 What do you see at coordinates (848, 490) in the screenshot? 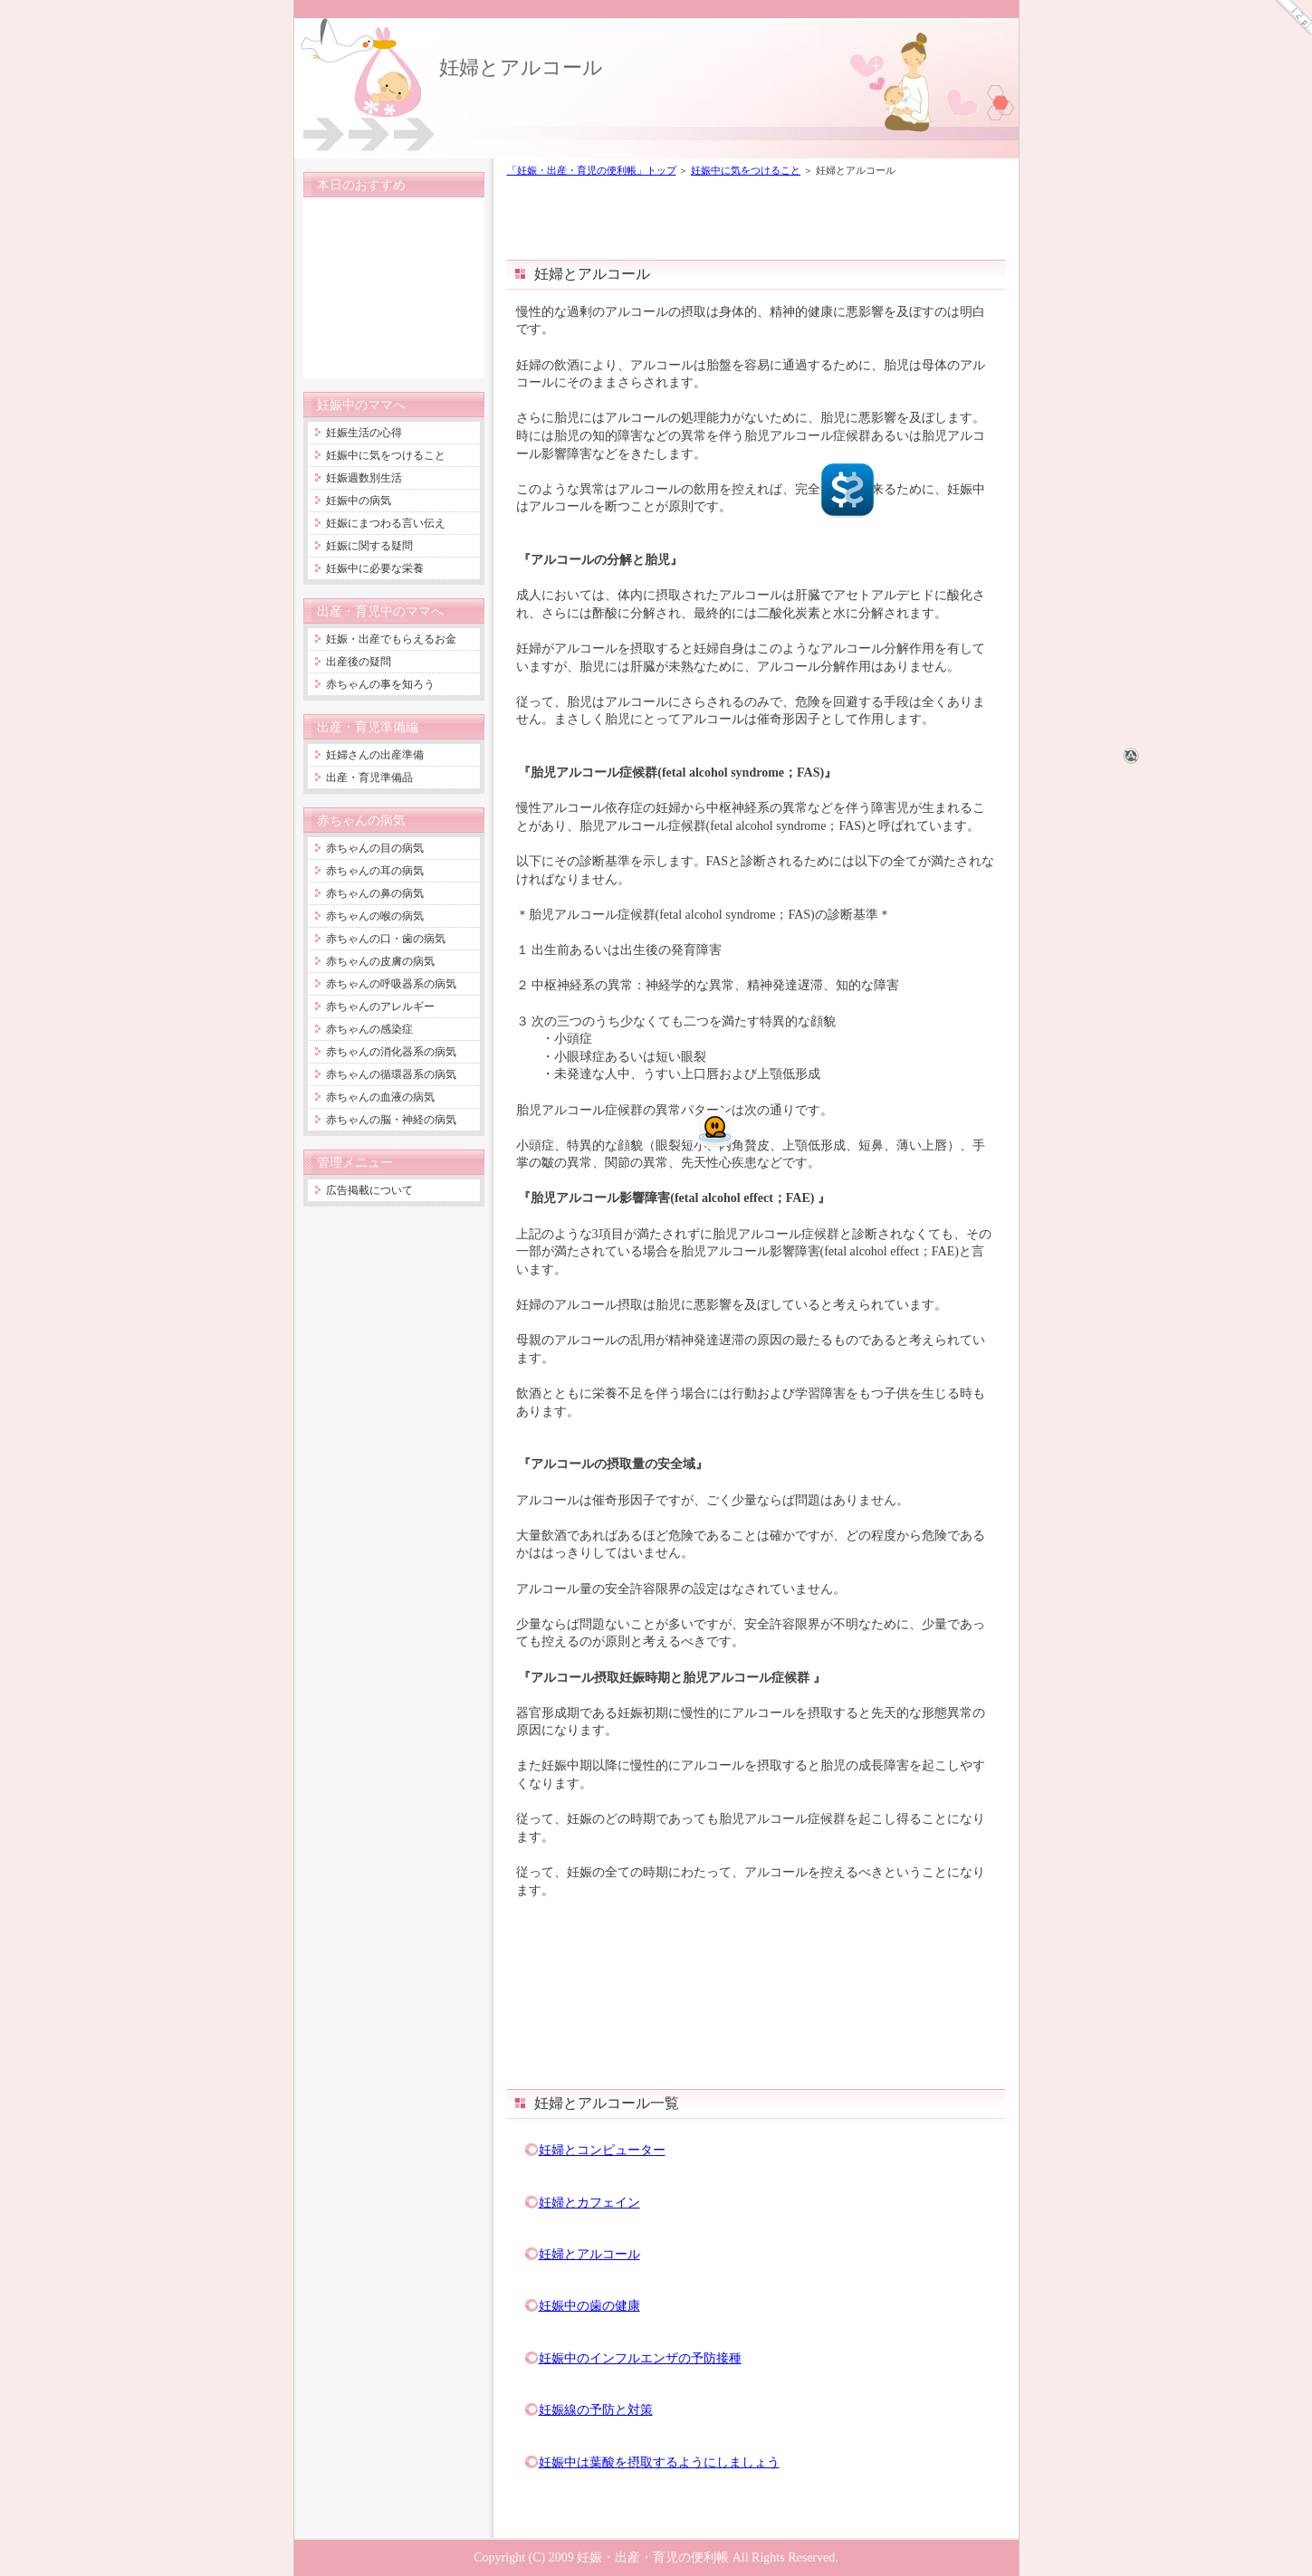
I see `open fava, a web interface for beancount accounting` at bounding box center [848, 490].